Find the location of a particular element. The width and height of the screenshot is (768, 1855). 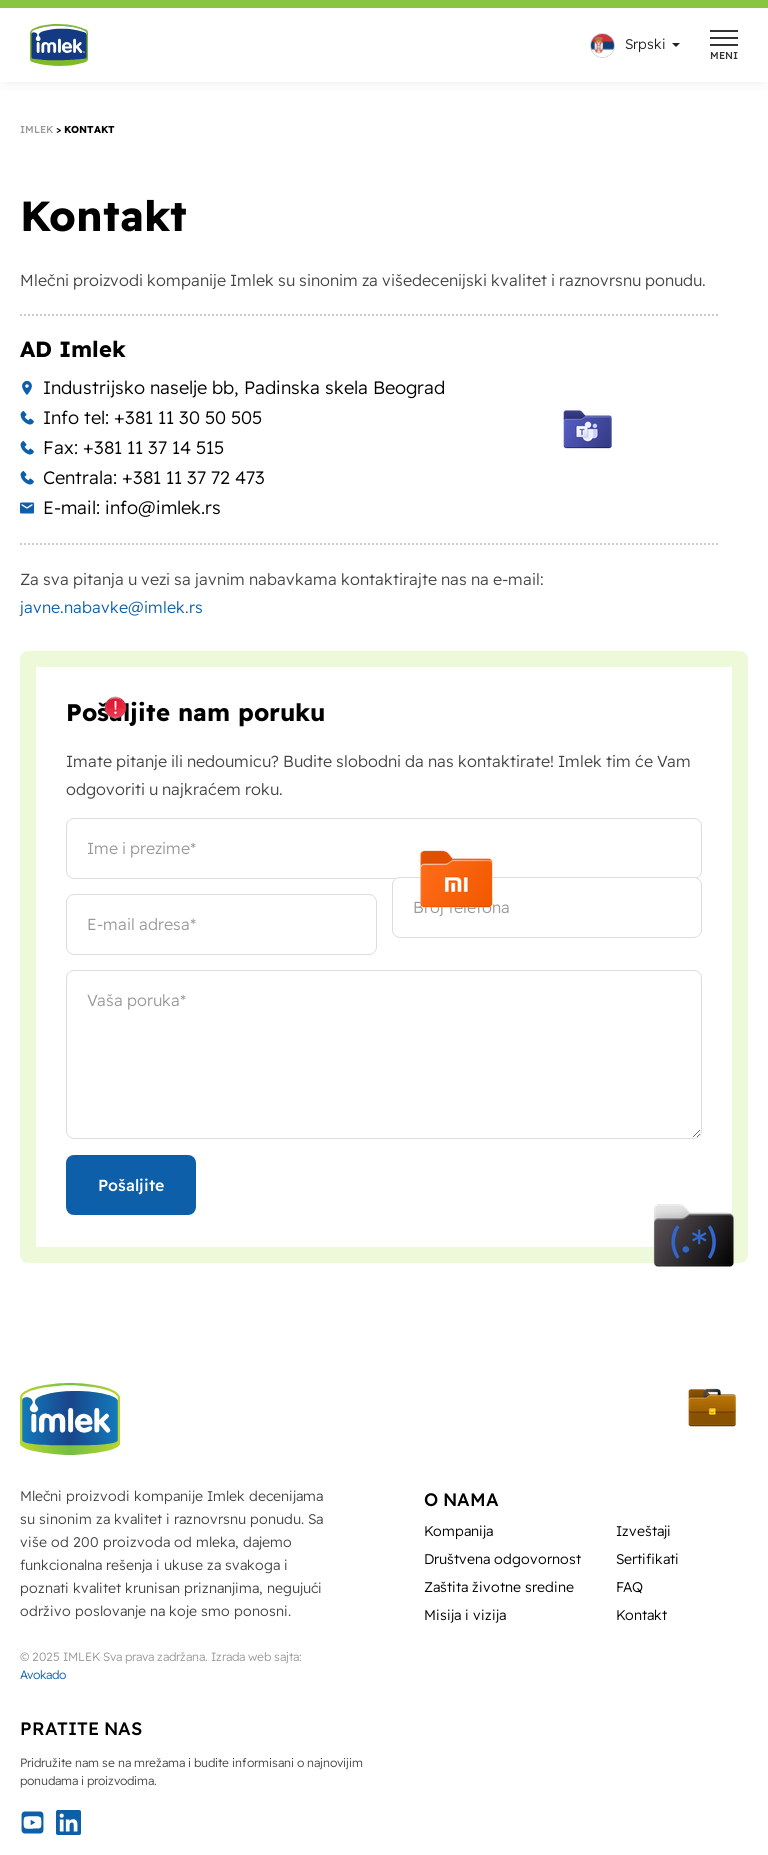

folder containing regular expression files or scripts is located at coordinates (693, 1237).